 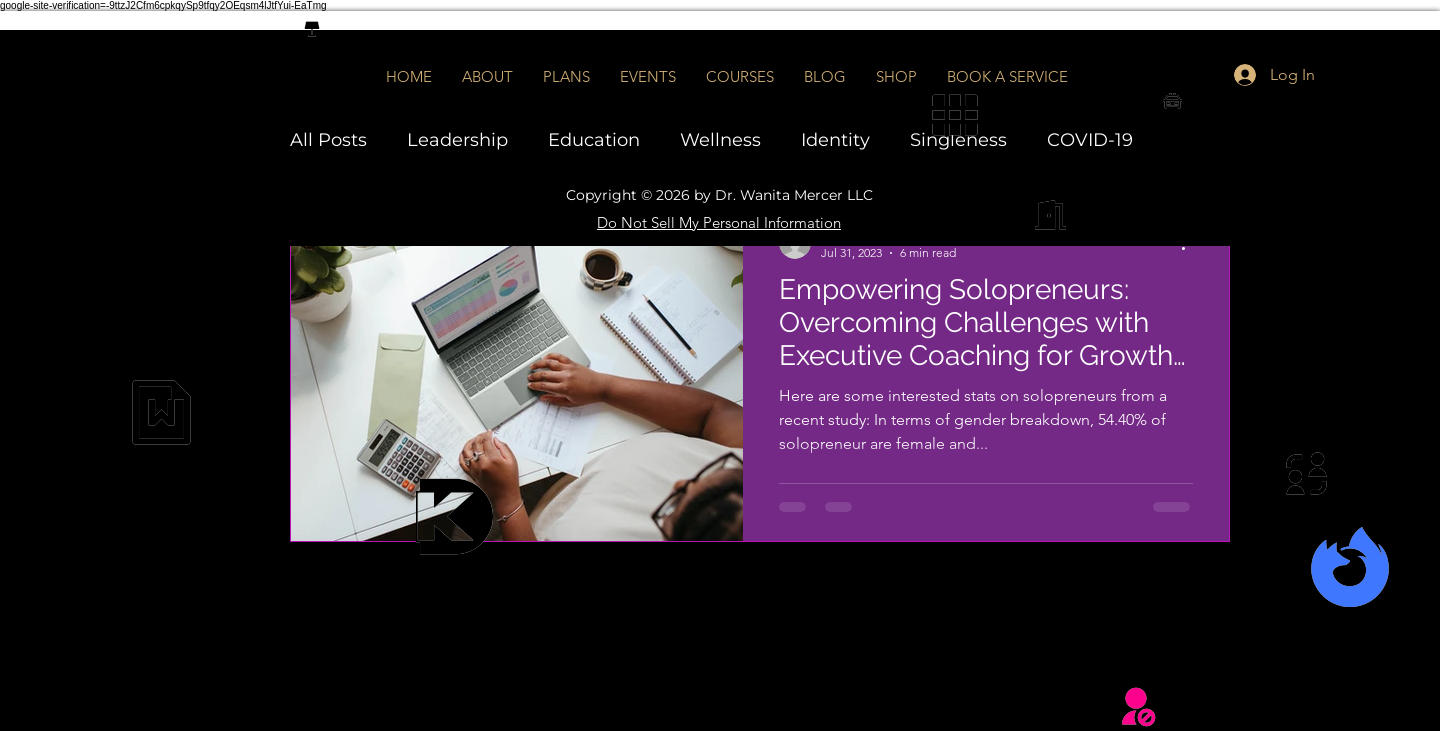 I want to click on log out or exit the application, so click(x=1050, y=215).